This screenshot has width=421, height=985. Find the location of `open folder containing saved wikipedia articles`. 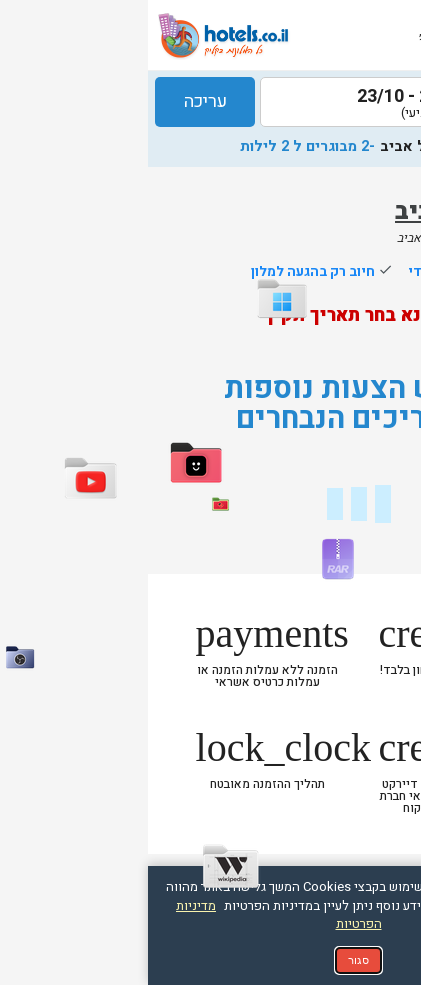

open folder containing saved wikipedia articles is located at coordinates (230, 867).